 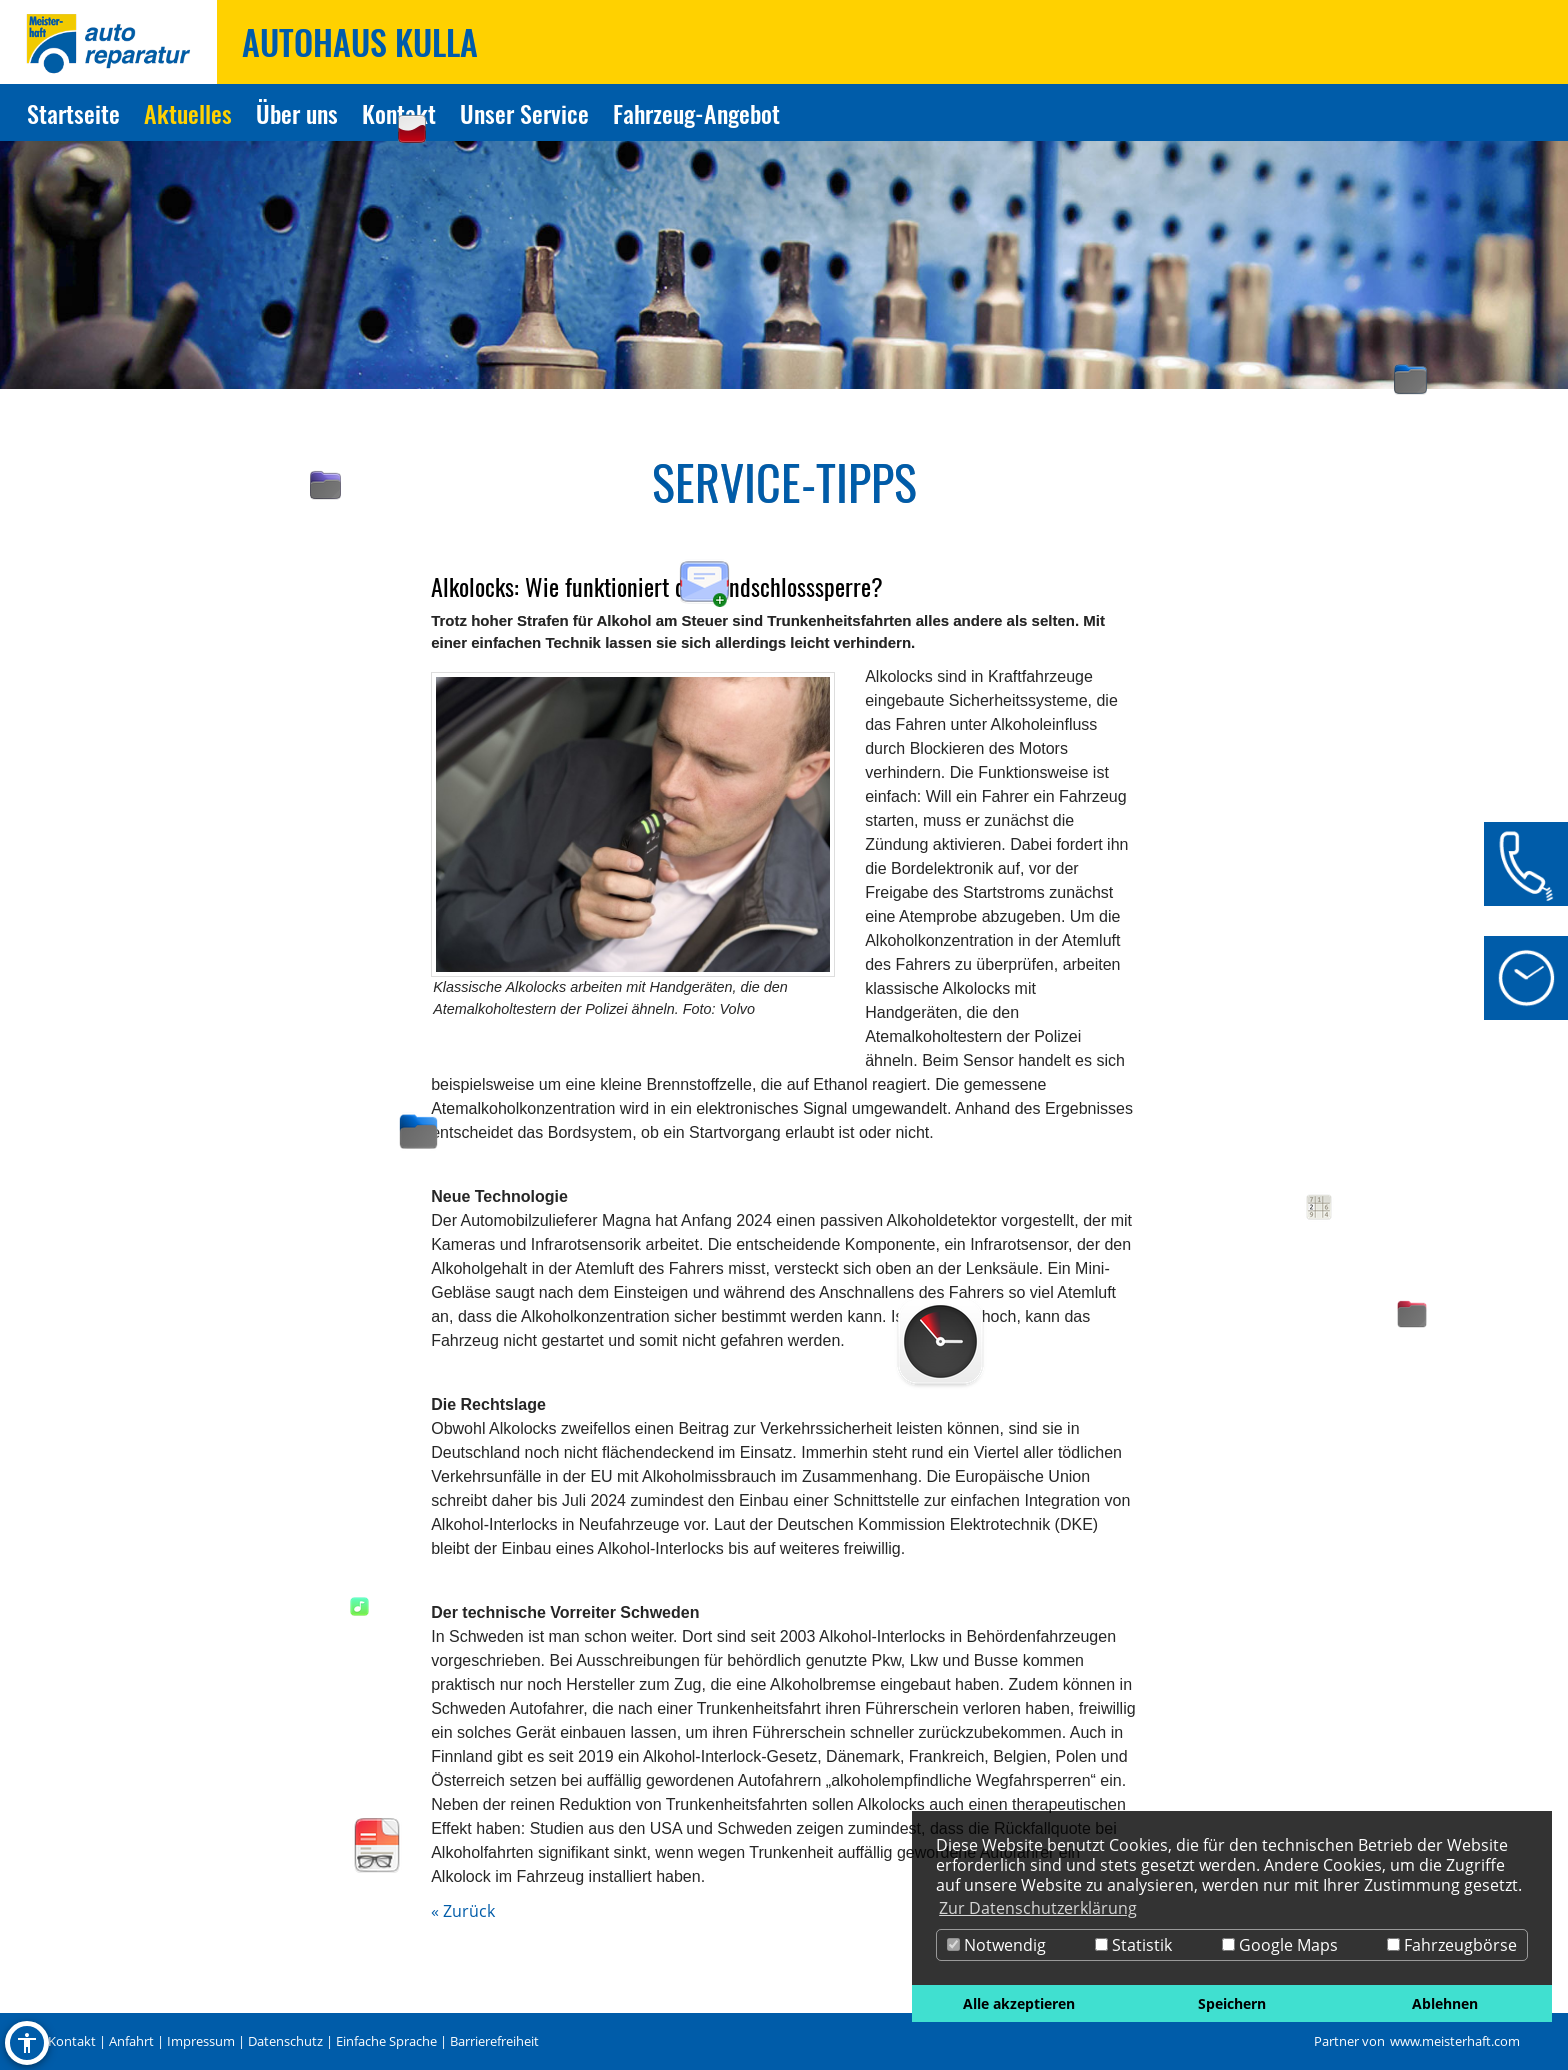 What do you see at coordinates (418, 1131) in the screenshot?
I see `indicates a folder is ready to accept a dragged item` at bounding box center [418, 1131].